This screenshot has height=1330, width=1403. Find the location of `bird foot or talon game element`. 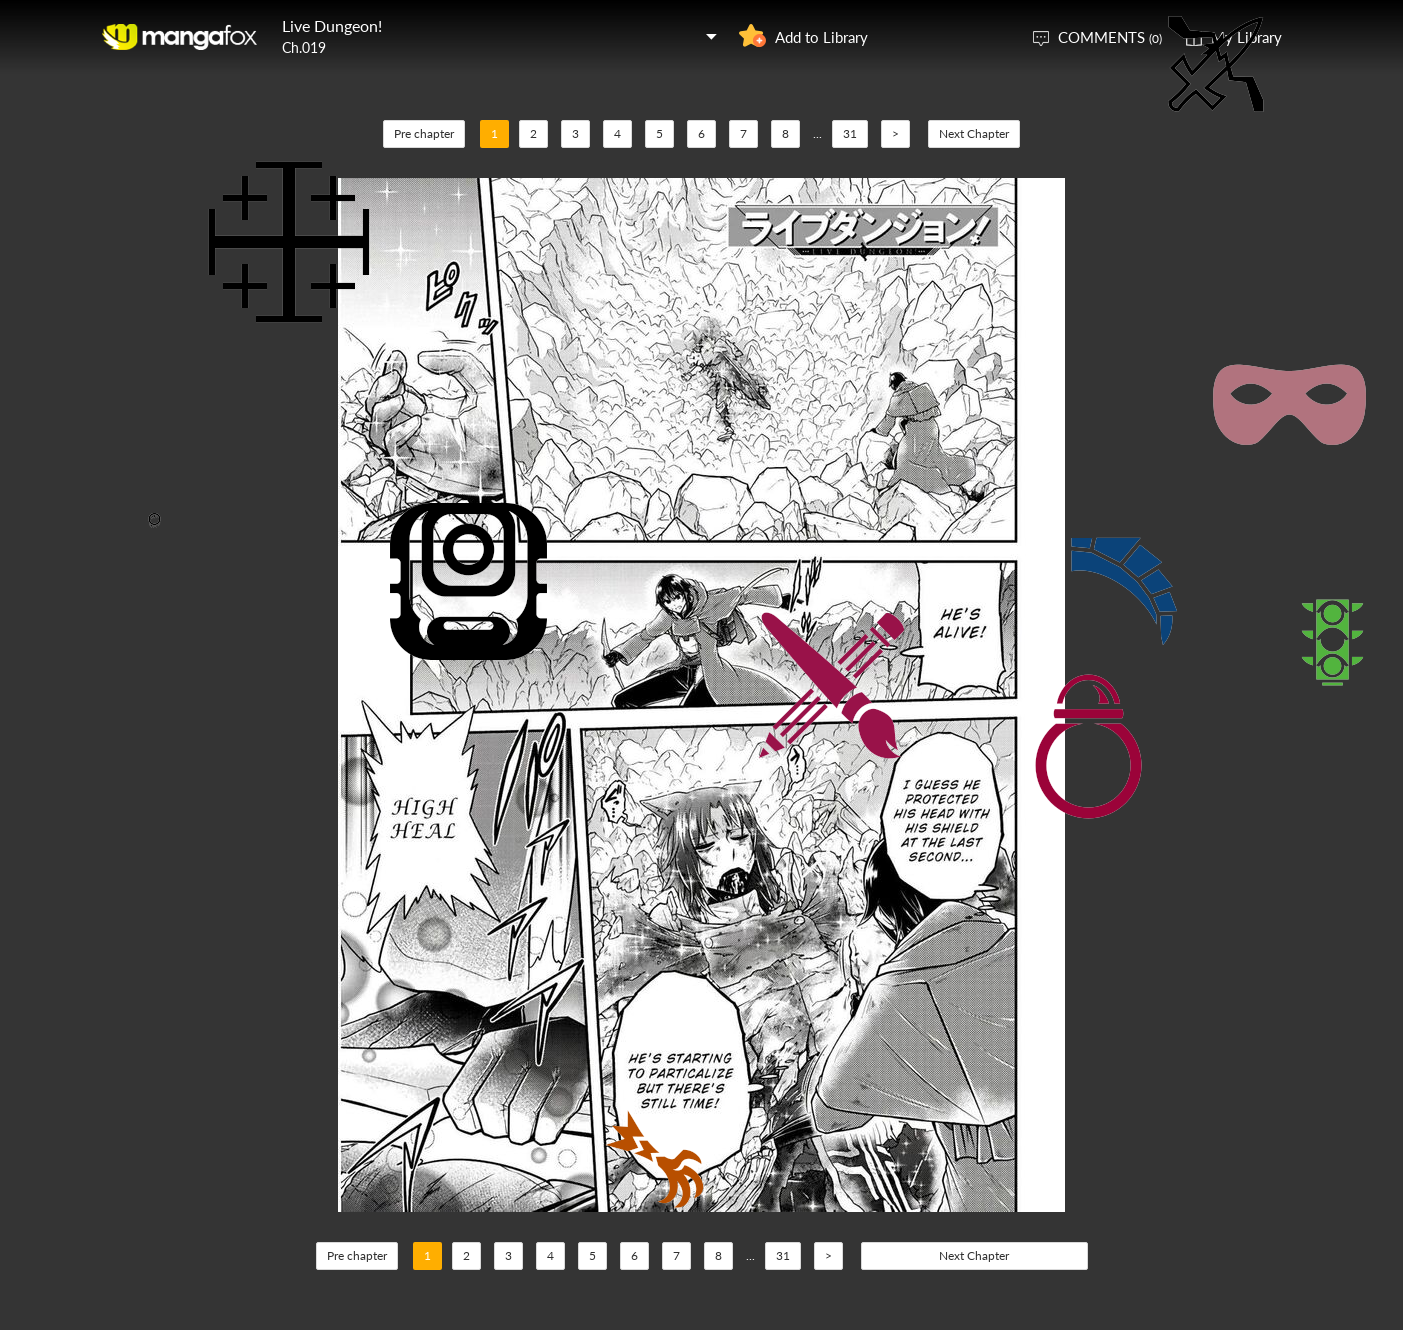

bird foot or talon game element is located at coordinates (654, 1159).